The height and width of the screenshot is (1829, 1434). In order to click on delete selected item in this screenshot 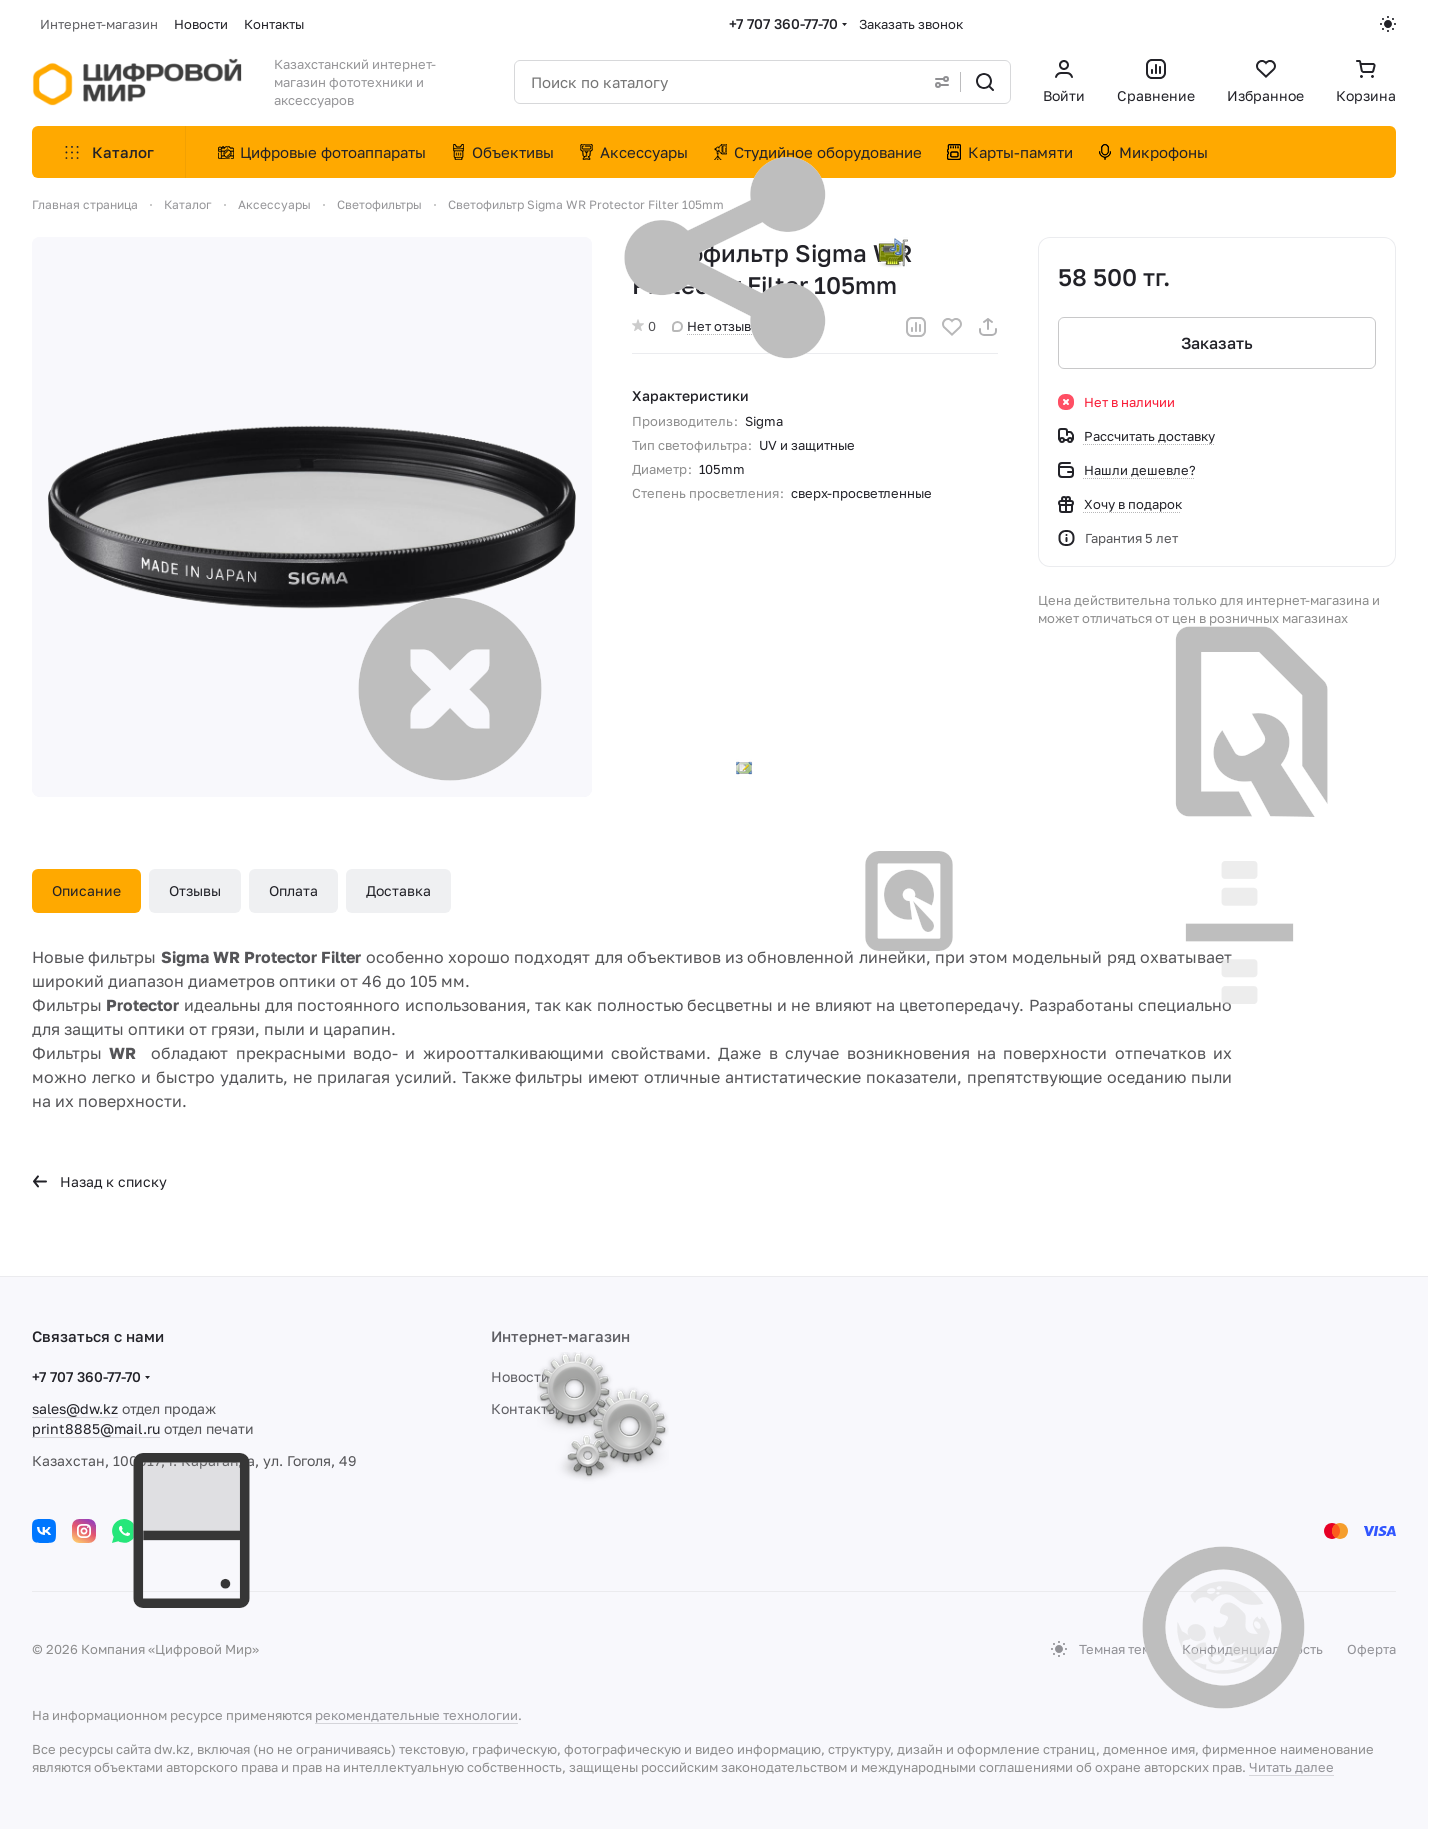, I will do `click(450, 689)`.